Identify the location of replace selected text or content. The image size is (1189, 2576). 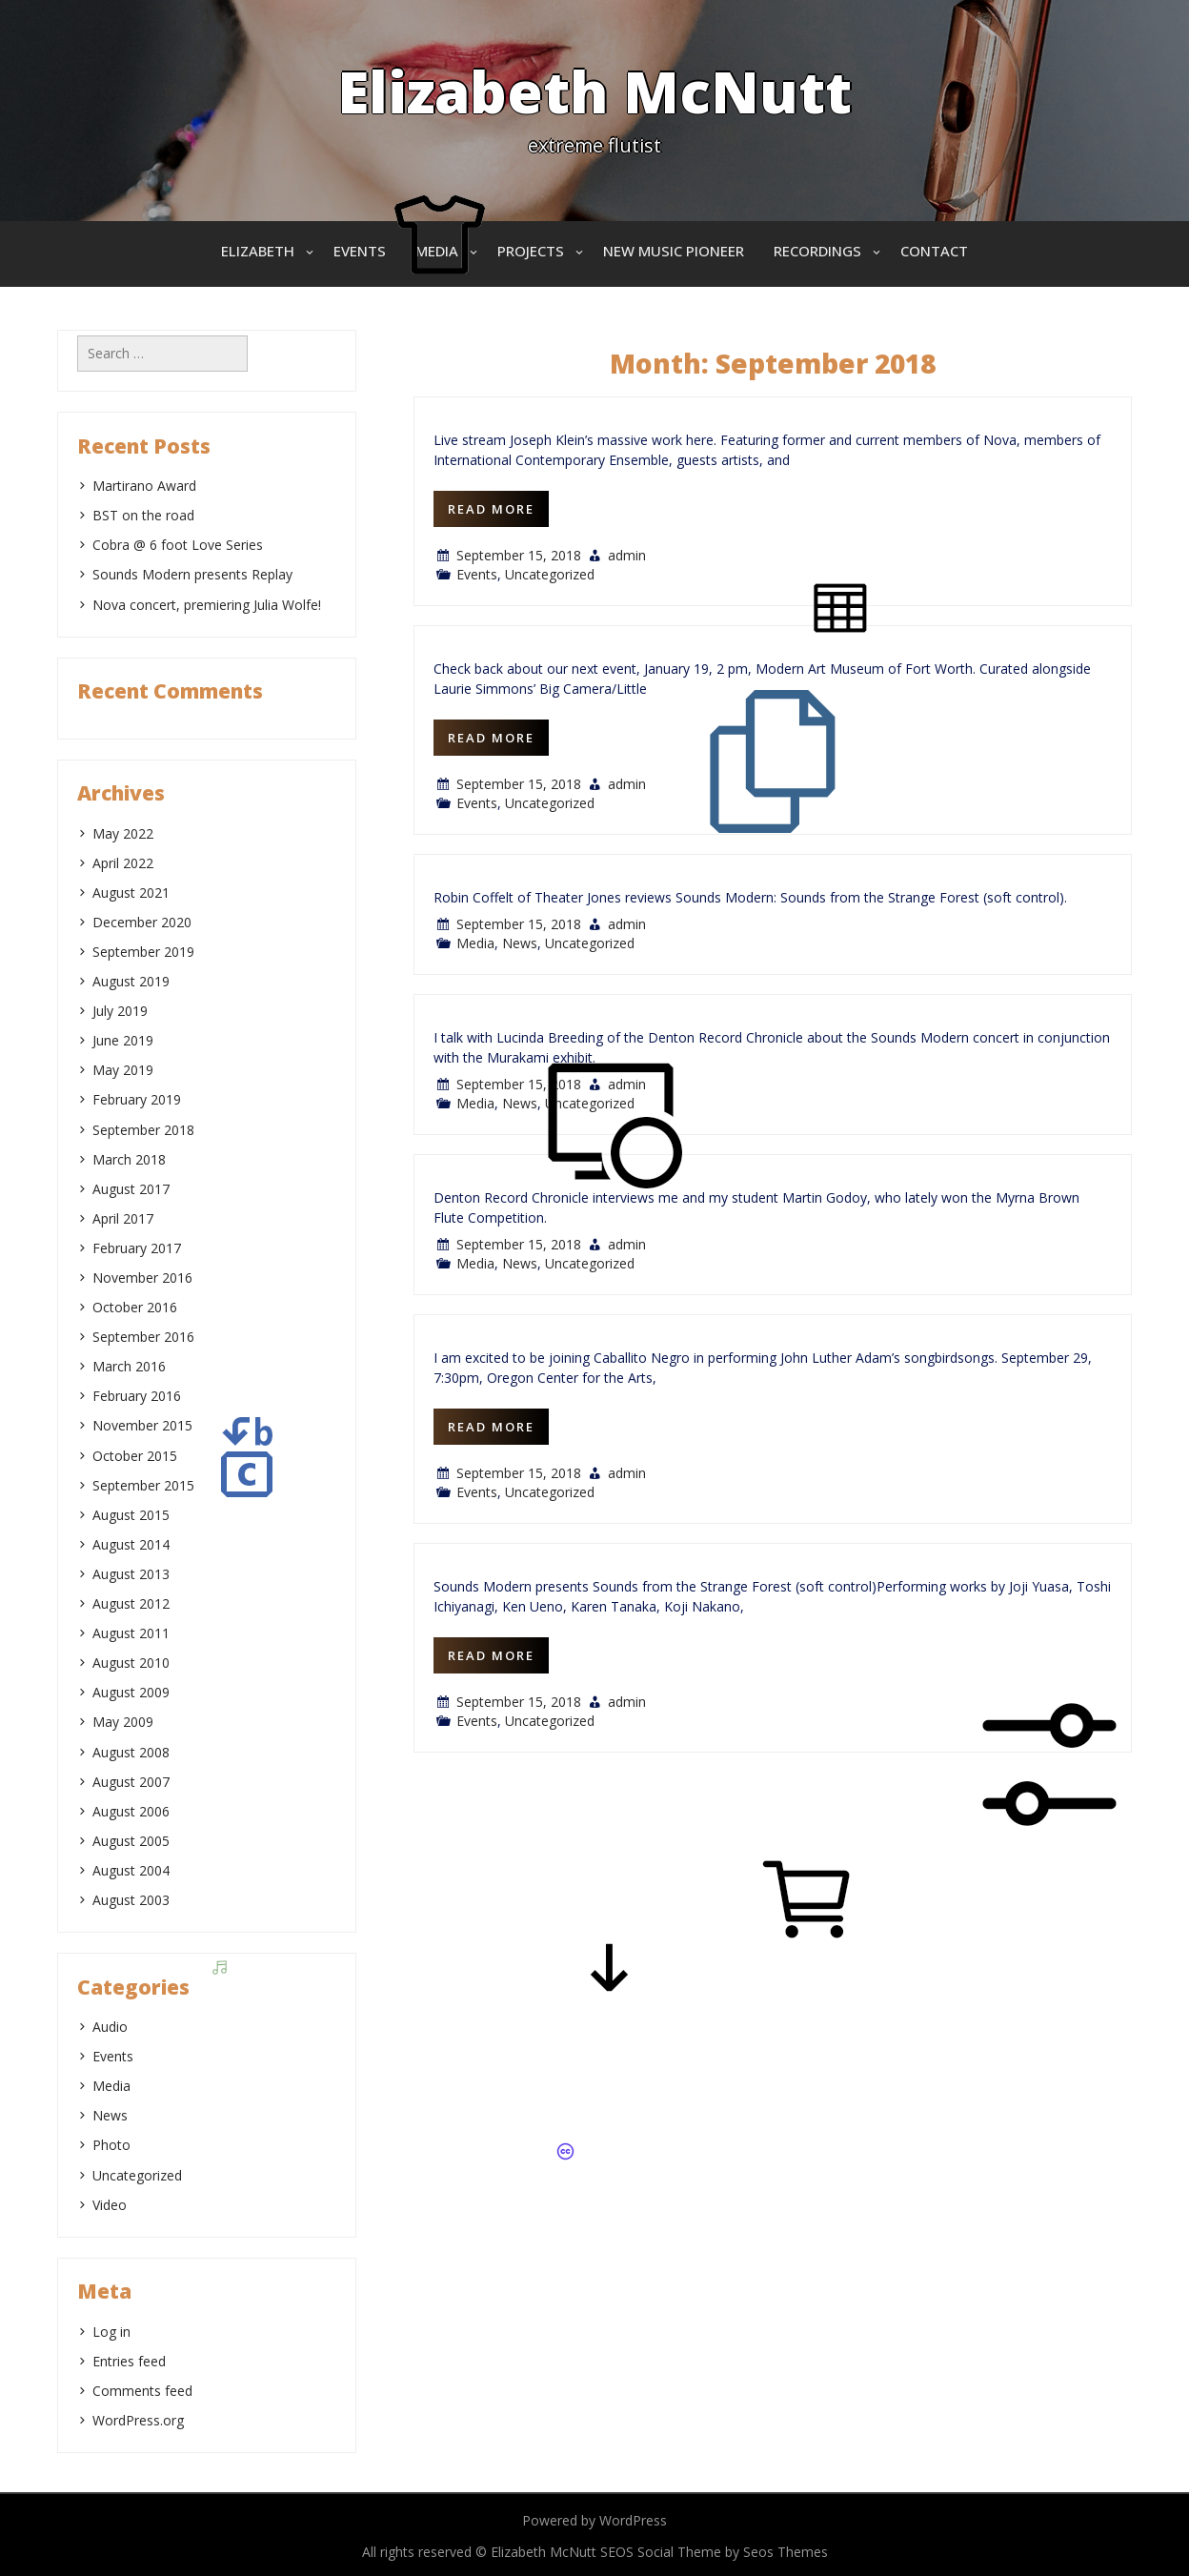
(250, 1457).